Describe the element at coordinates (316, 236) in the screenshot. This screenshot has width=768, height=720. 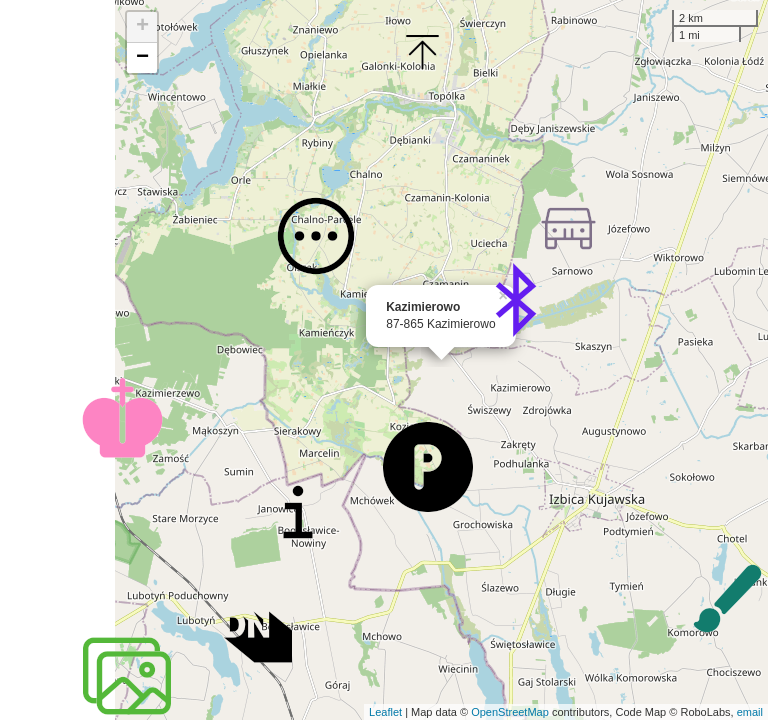
I see `access more options or actions` at that location.